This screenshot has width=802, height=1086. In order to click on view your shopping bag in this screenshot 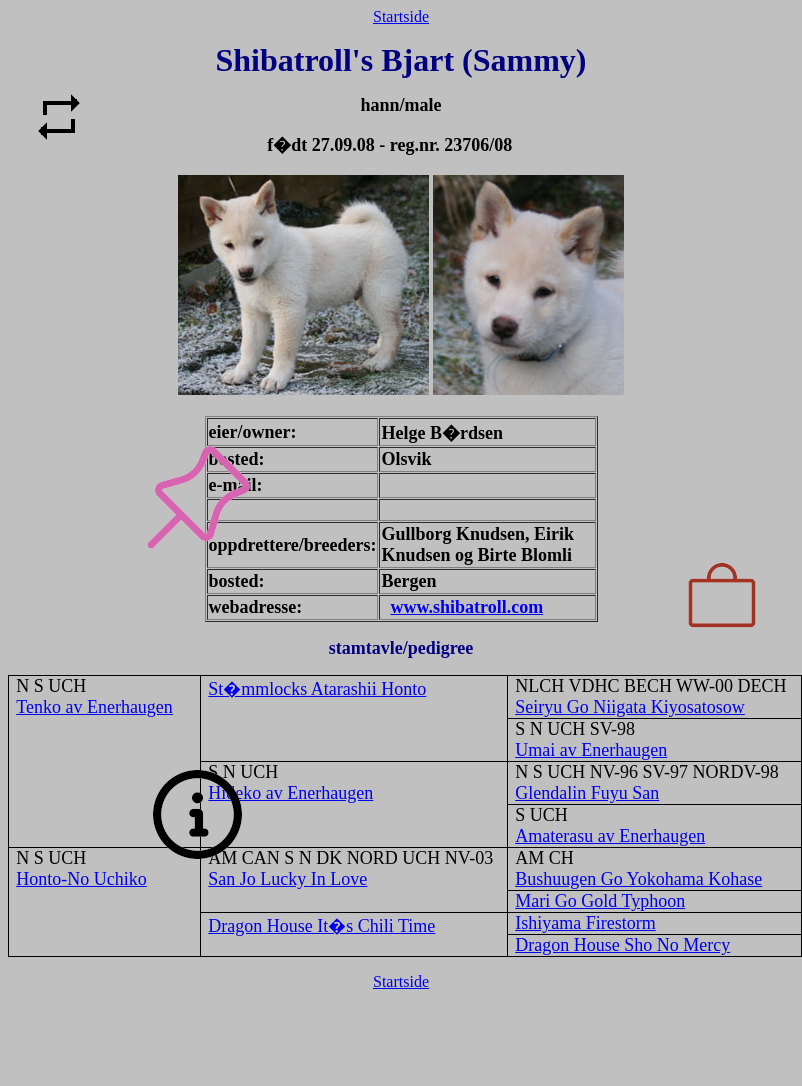, I will do `click(722, 599)`.